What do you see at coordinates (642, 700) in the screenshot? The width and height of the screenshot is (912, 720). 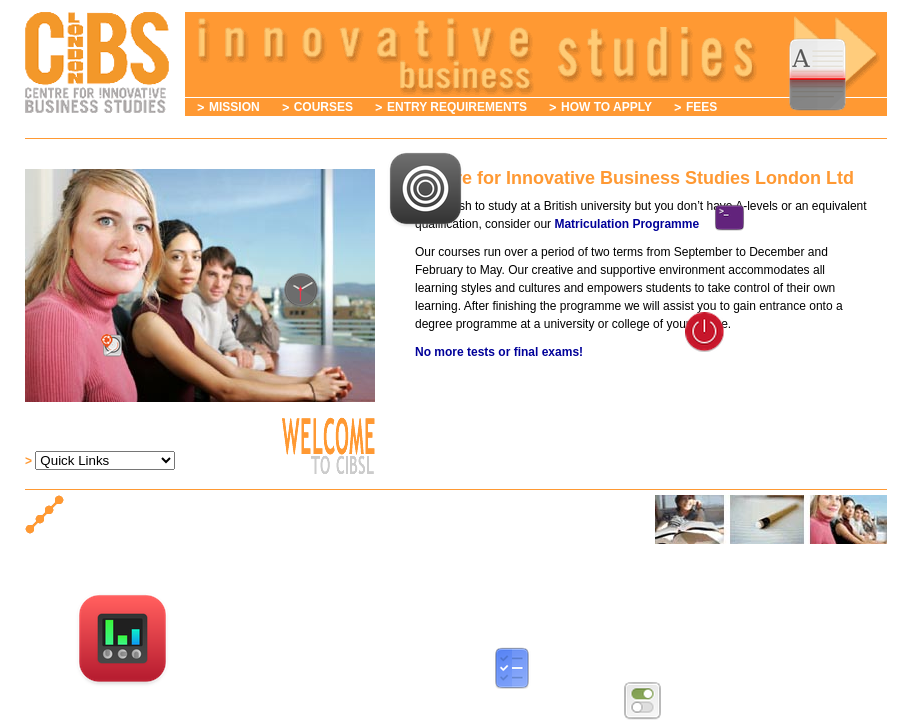 I see `open system tweaks or settings customization` at bounding box center [642, 700].